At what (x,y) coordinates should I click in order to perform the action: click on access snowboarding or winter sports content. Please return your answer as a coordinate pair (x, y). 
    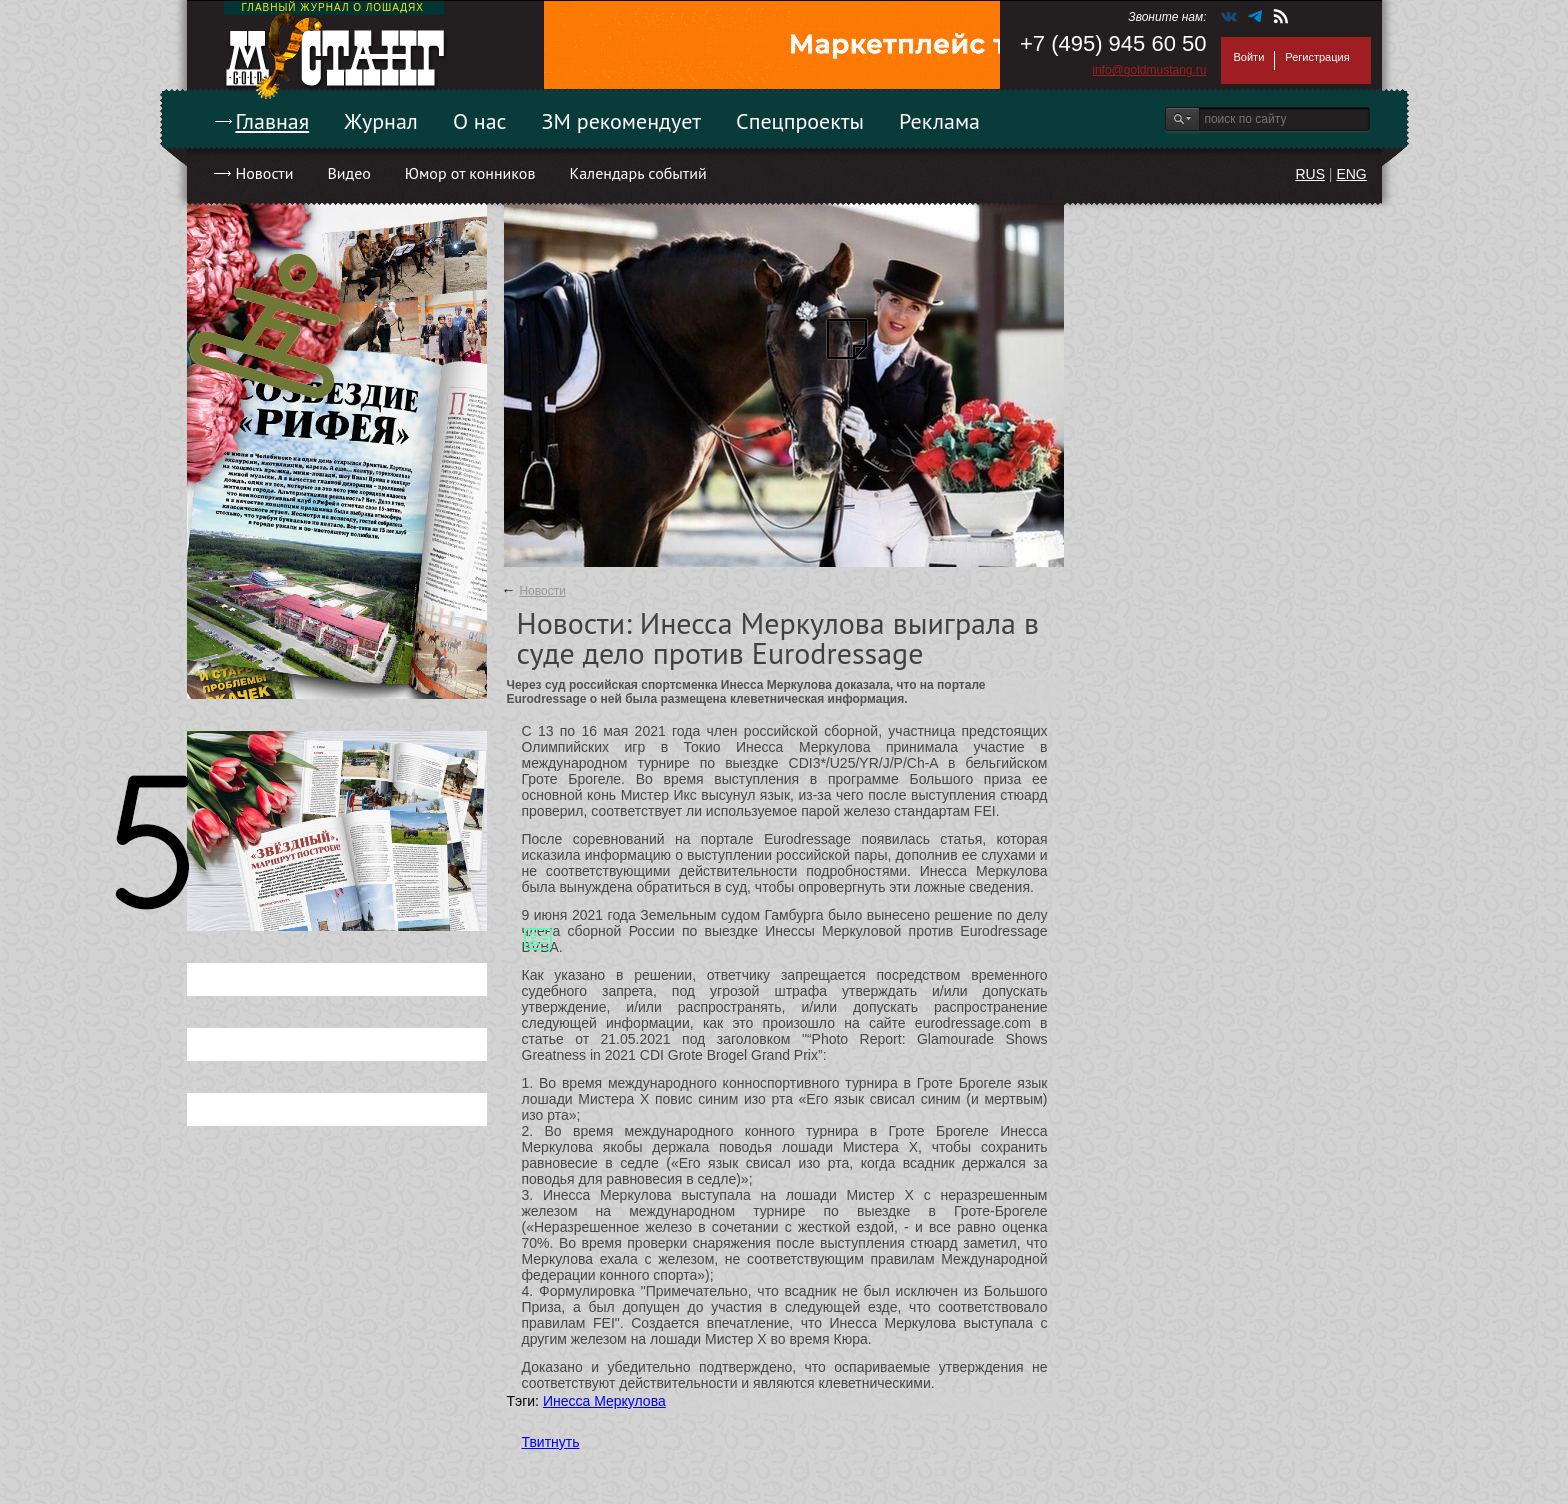
    Looking at the image, I should click on (273, 326).